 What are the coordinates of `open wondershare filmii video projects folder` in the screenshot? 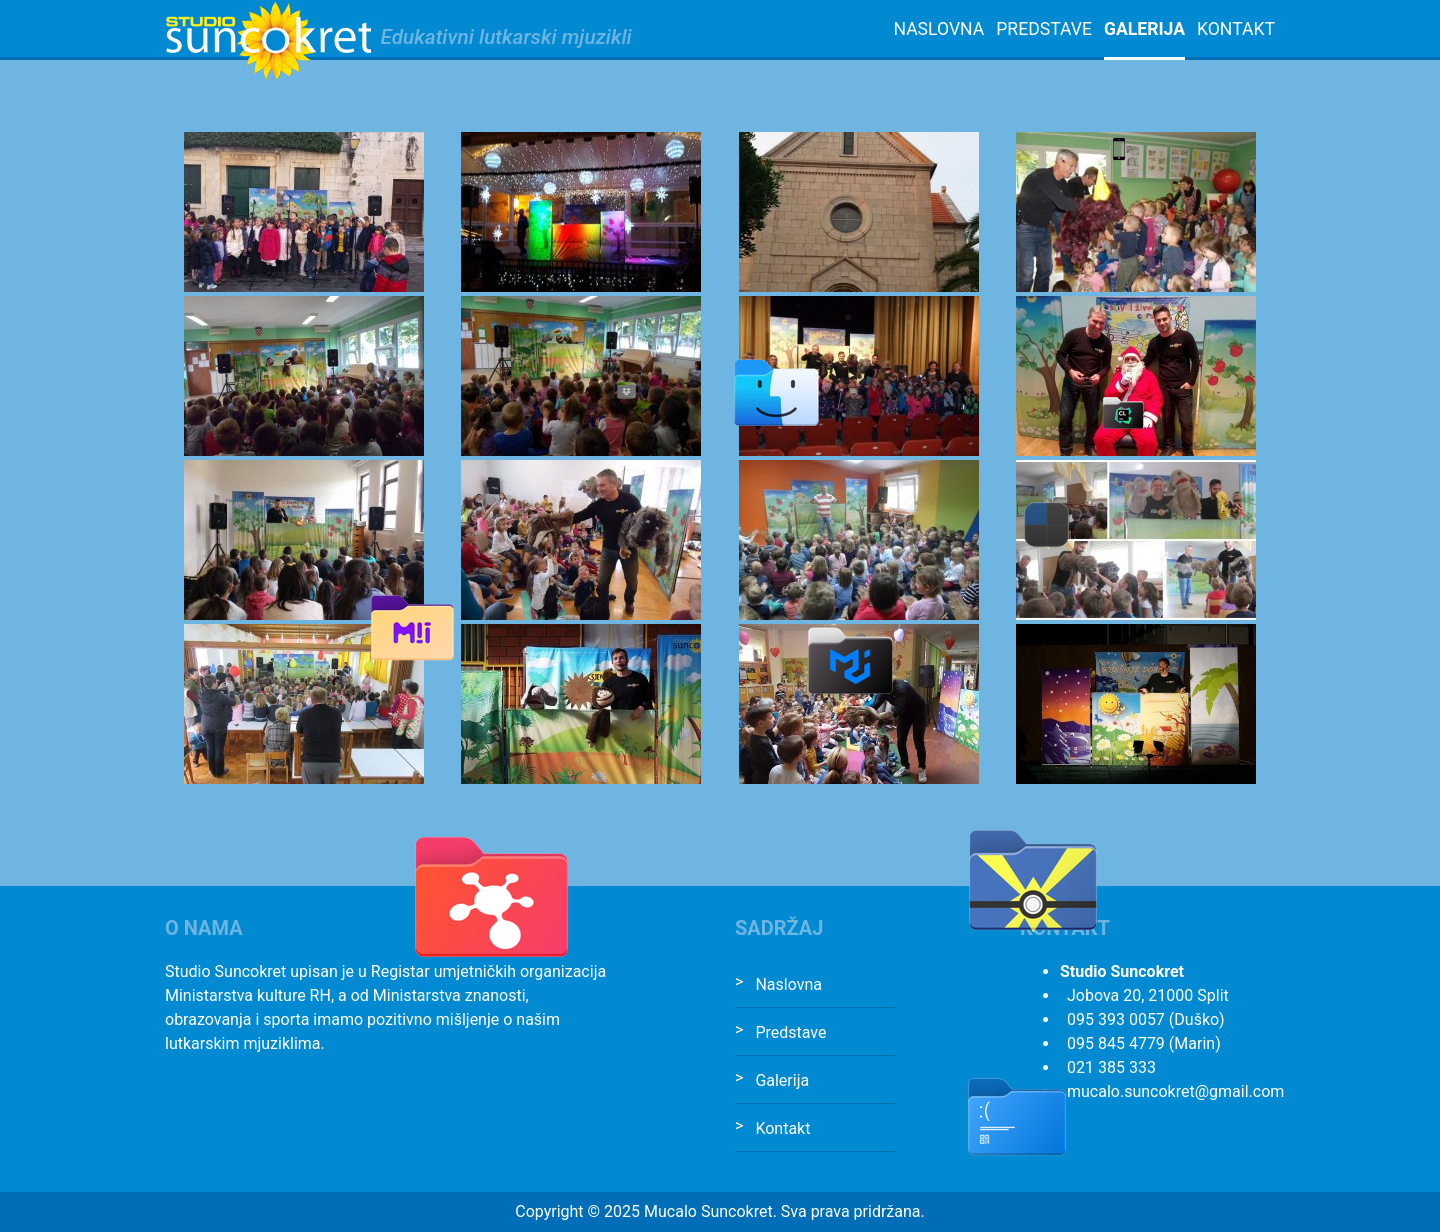 It's located at (412, 630).